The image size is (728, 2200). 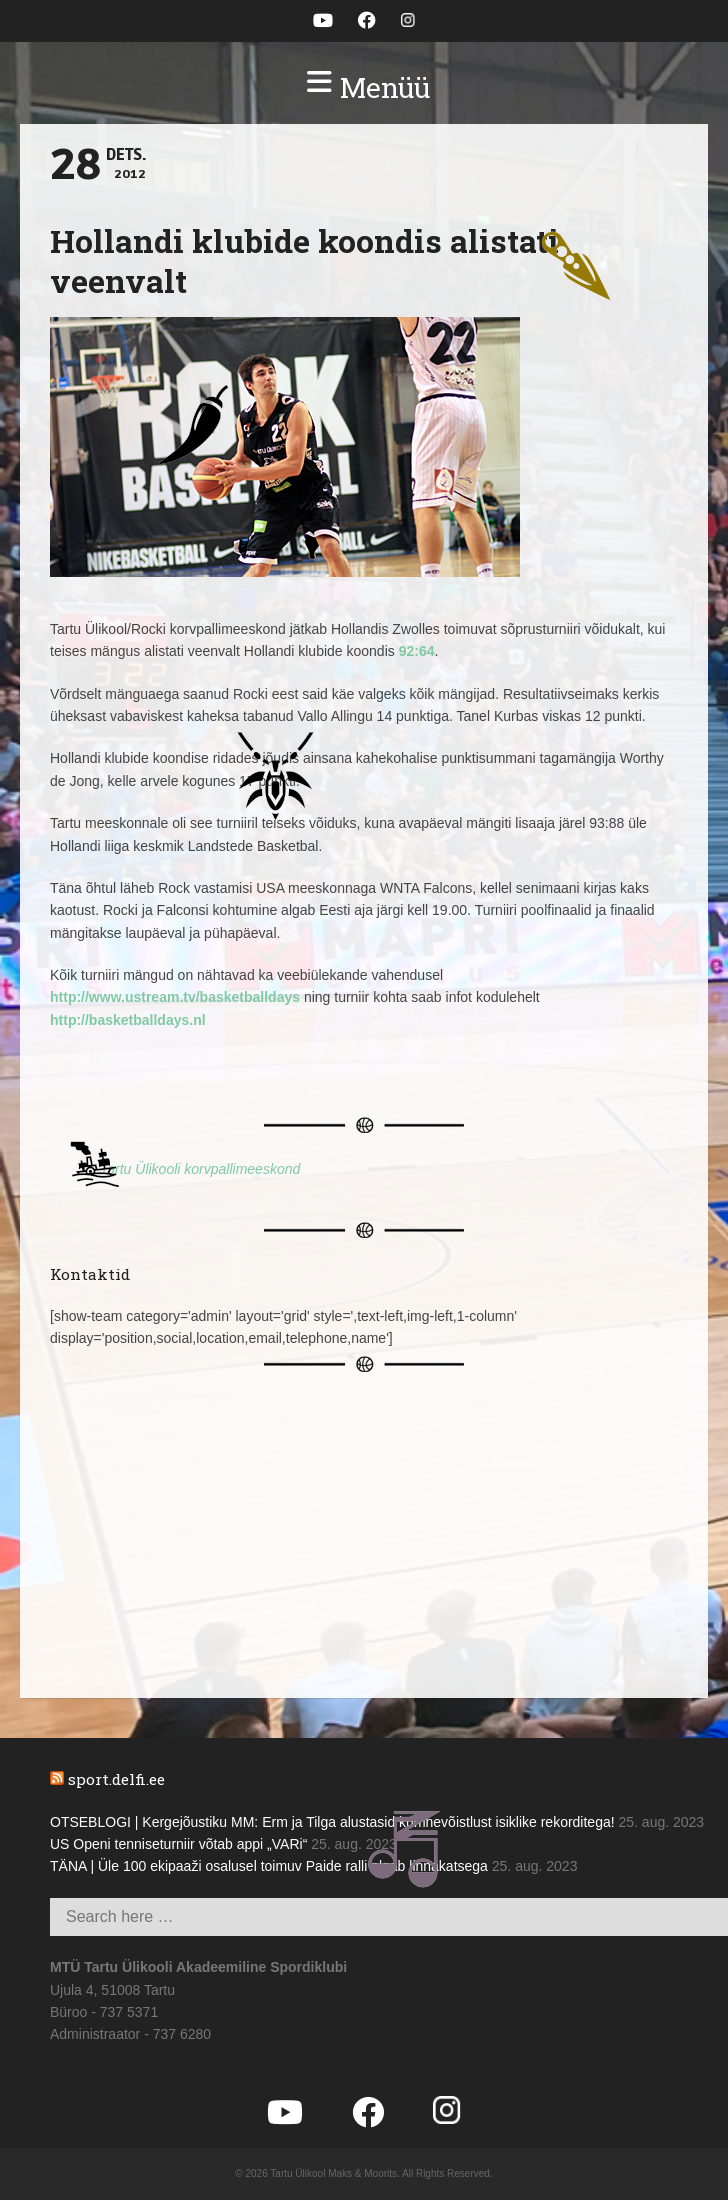 I want to click on equip a tribal accessory or amulet, so click(x=275, y=776).